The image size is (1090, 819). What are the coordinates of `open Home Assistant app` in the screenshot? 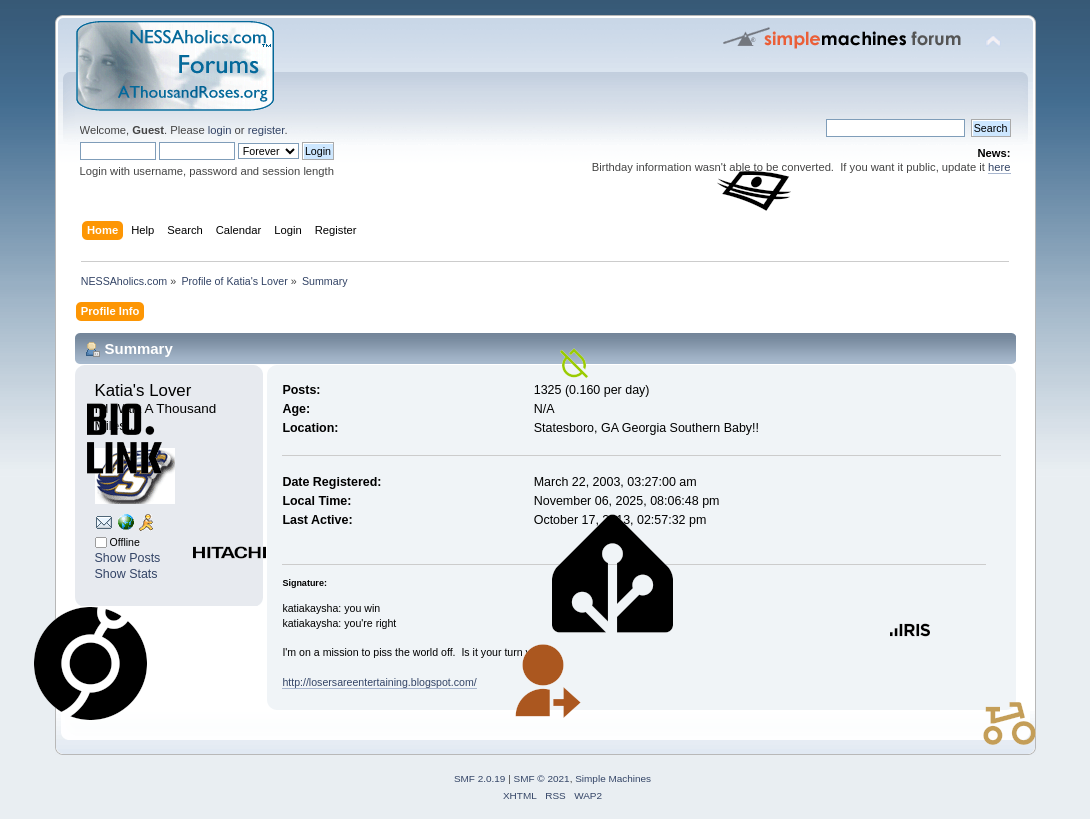 It's located at (612, 573).